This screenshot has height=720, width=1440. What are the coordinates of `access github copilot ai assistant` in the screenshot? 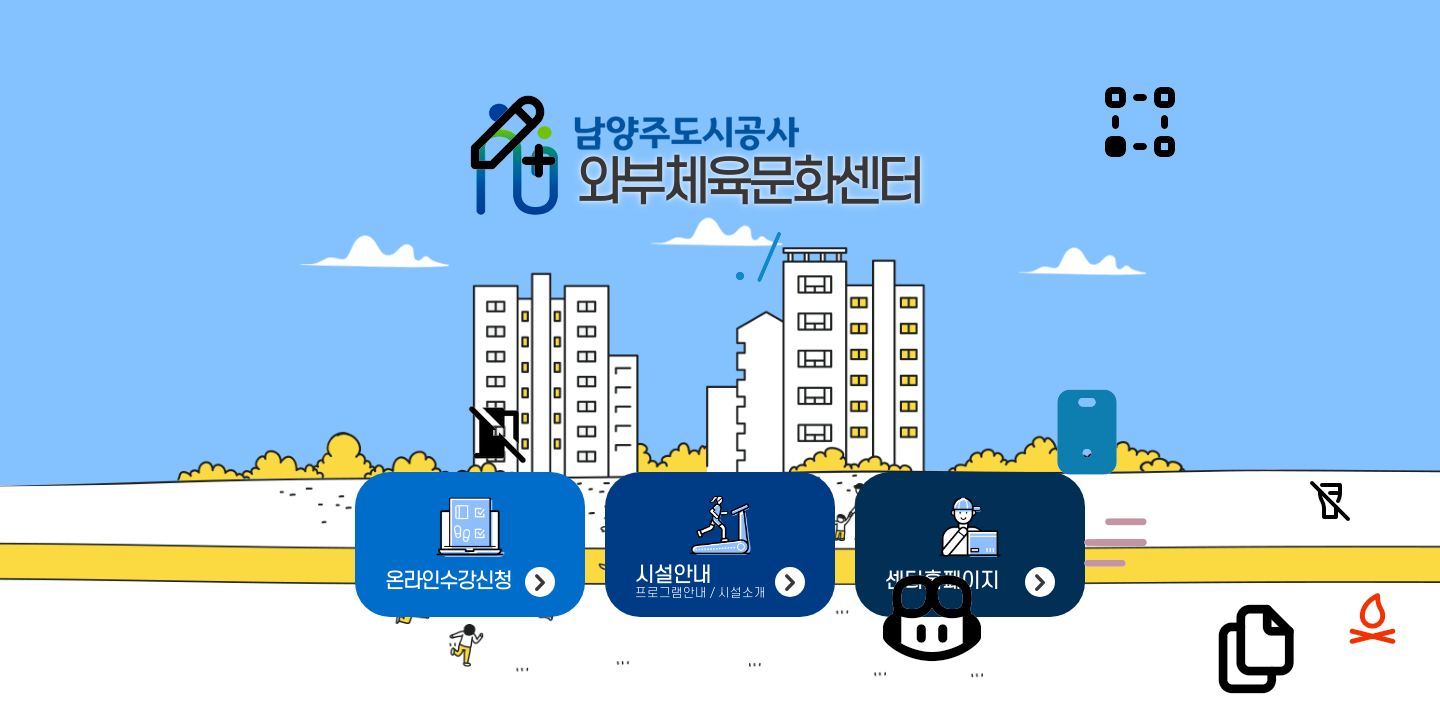 It's located at (932, 618).